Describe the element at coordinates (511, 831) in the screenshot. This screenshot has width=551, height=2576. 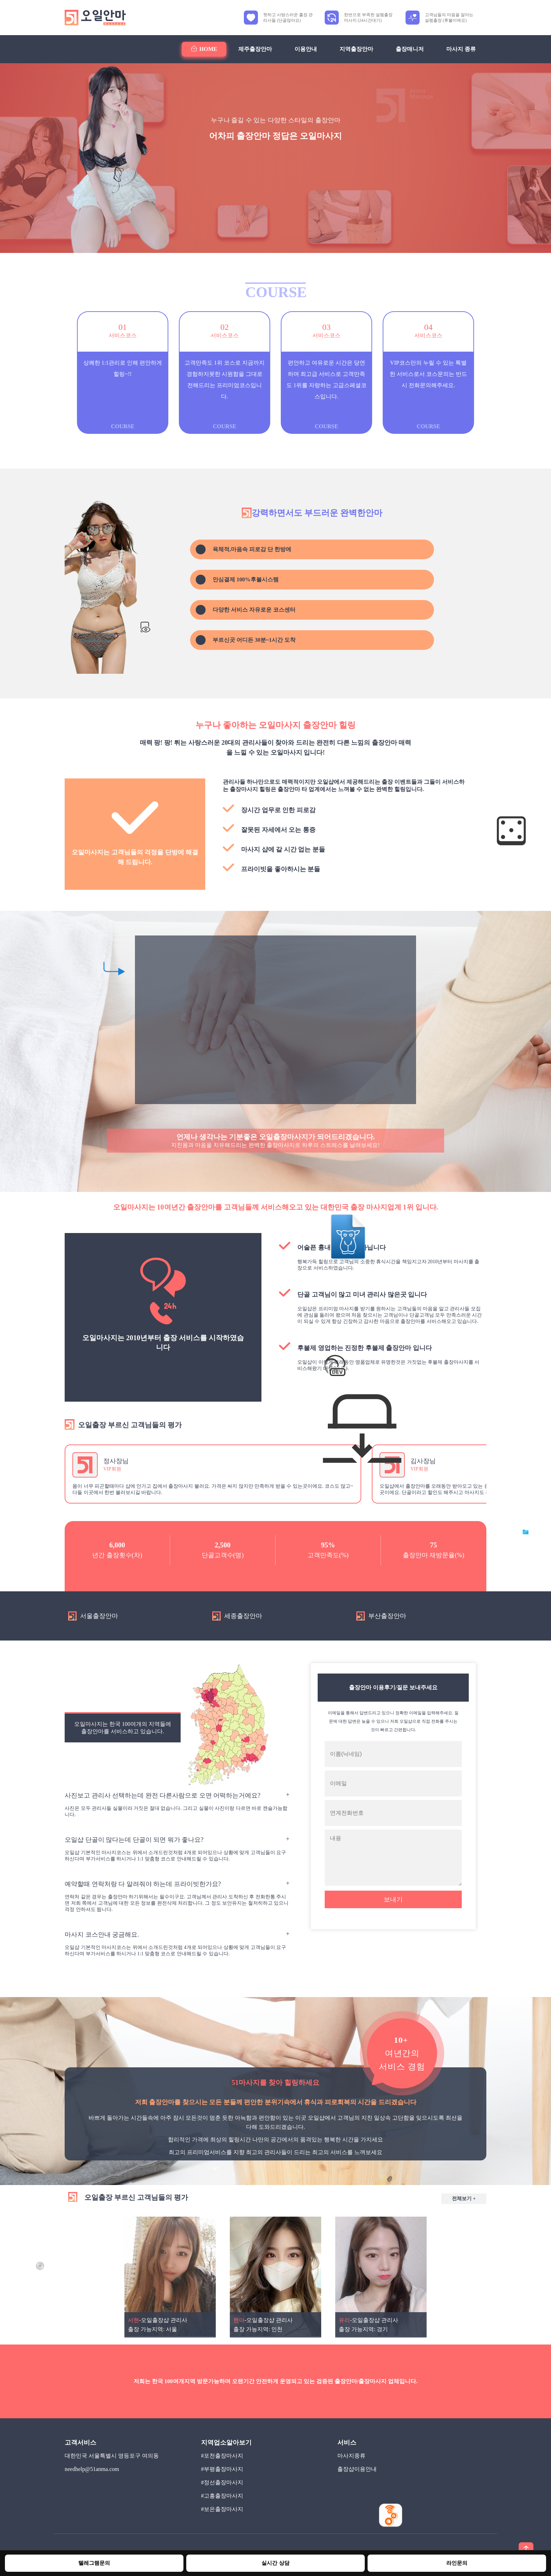
I see `launch tali dice game` at that location.